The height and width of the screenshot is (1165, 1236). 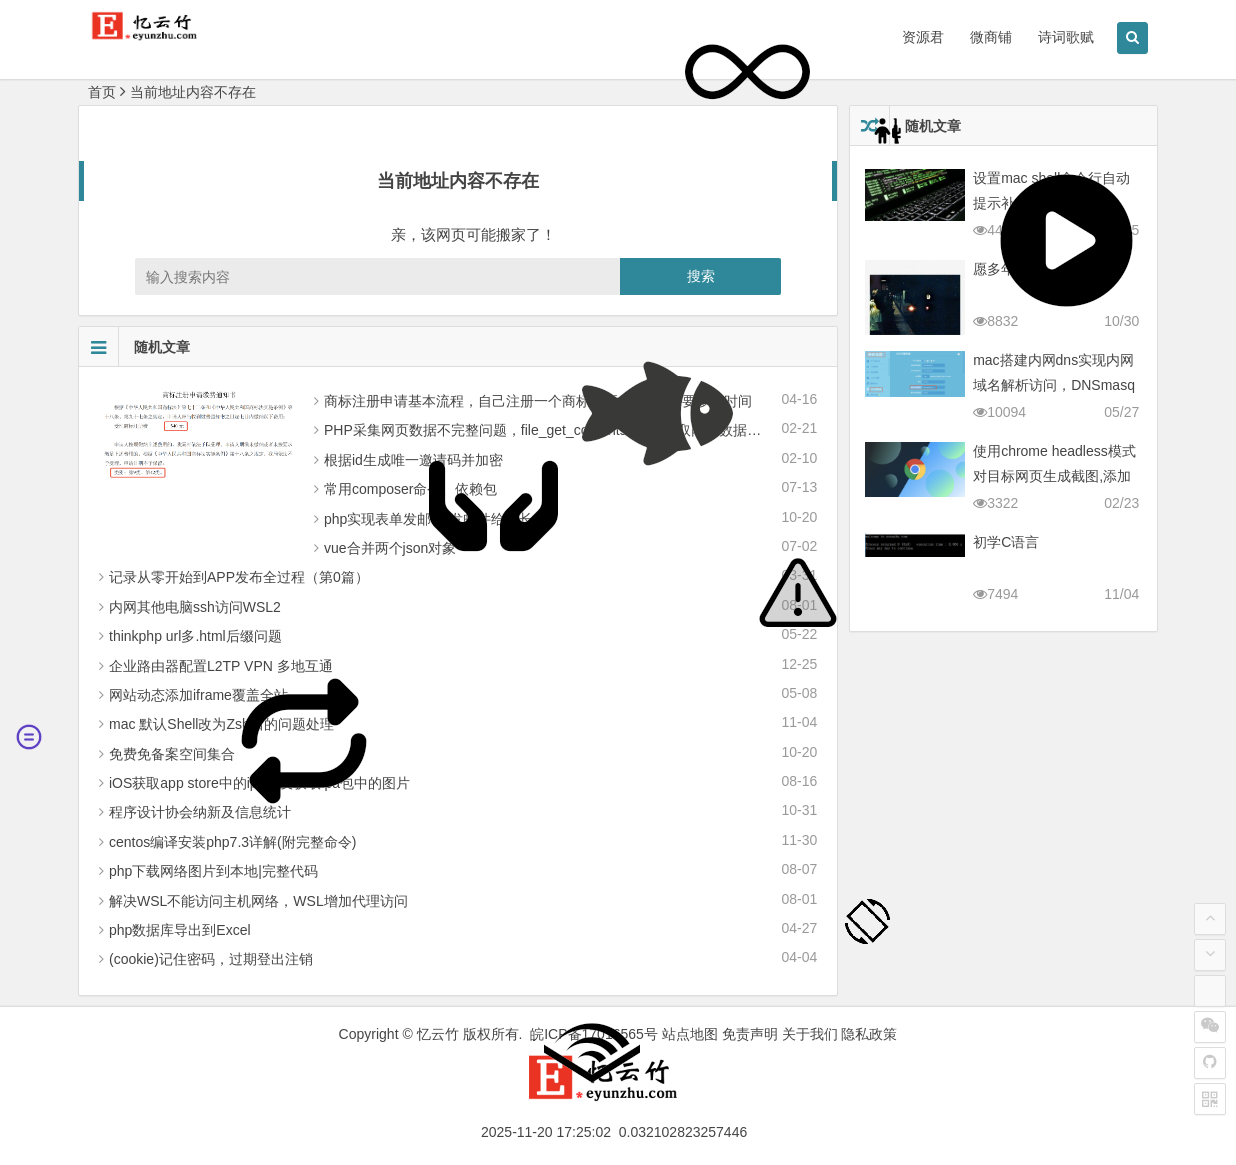 I want to click on play media or video content, so click(x=1066, y=240).